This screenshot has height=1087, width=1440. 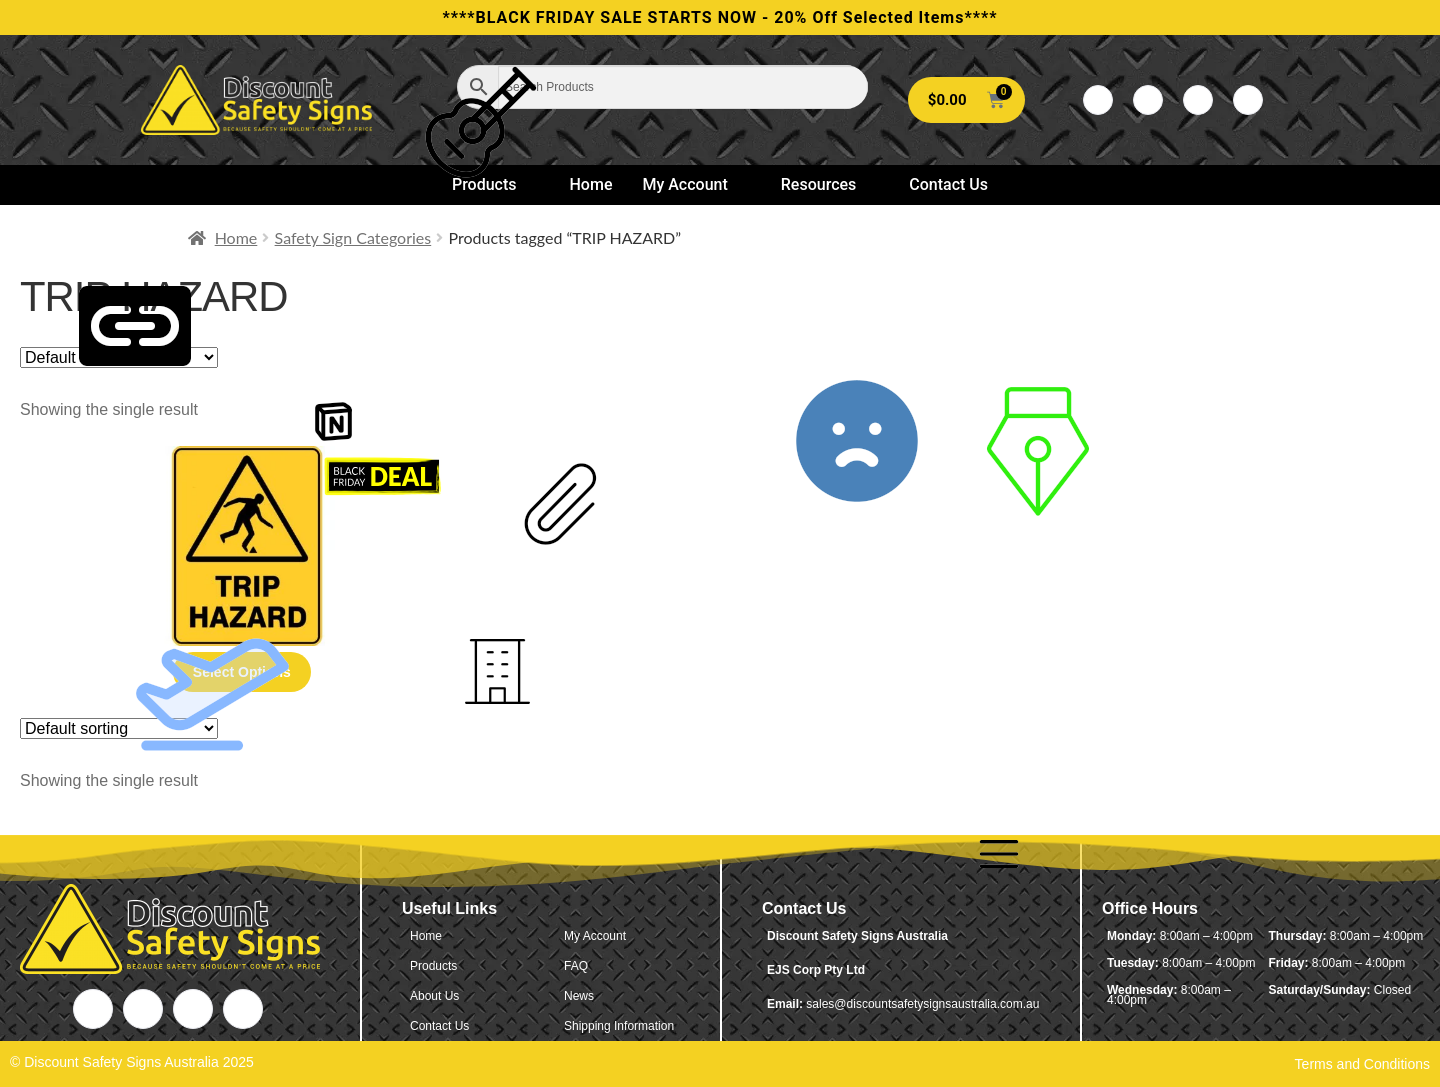 What do you see at coordinates (1038, 447) in the screenshot?
I see `access drawing or illustration tools` at bounding box center [1038, 447].